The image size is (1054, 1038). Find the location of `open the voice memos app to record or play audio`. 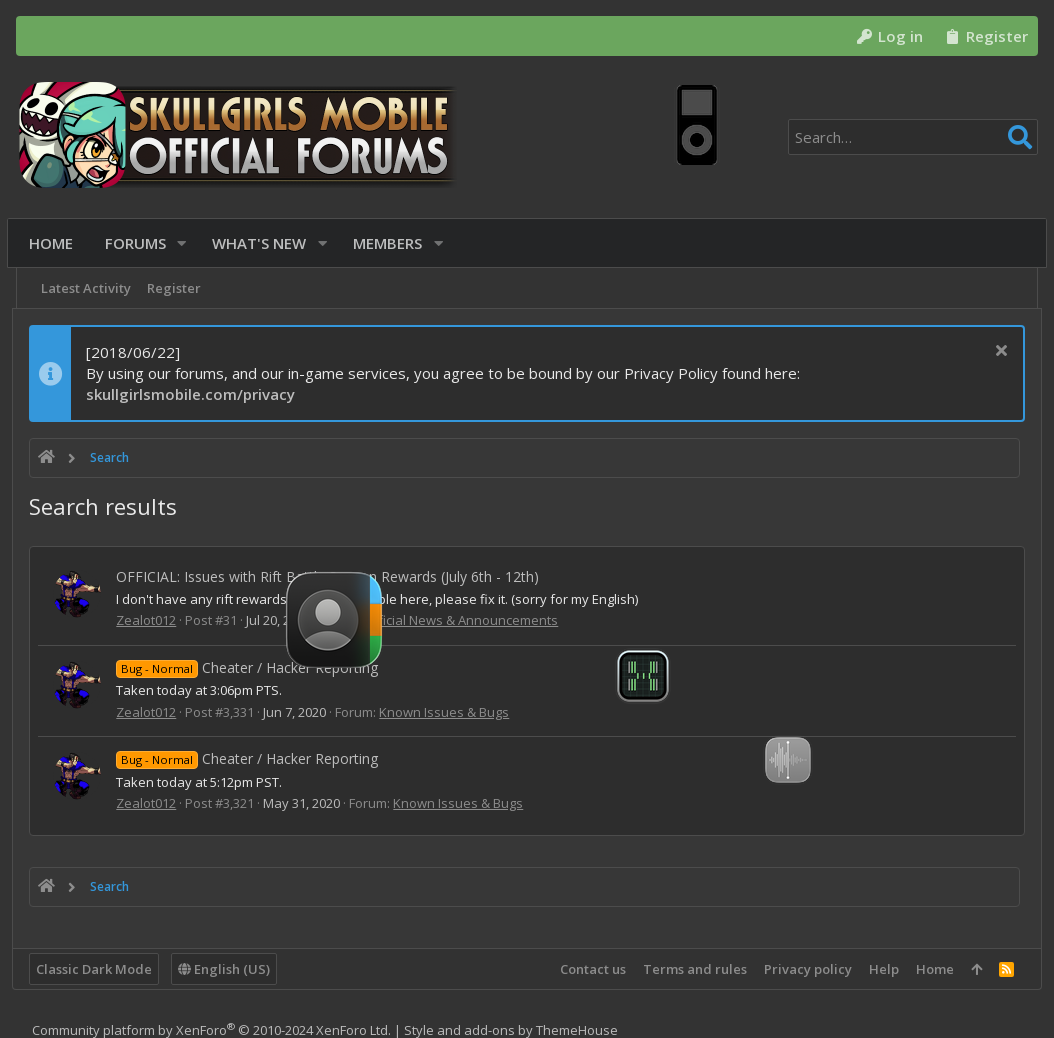

open the voice memos app to record or play audio is located at coordinates (788, 760).